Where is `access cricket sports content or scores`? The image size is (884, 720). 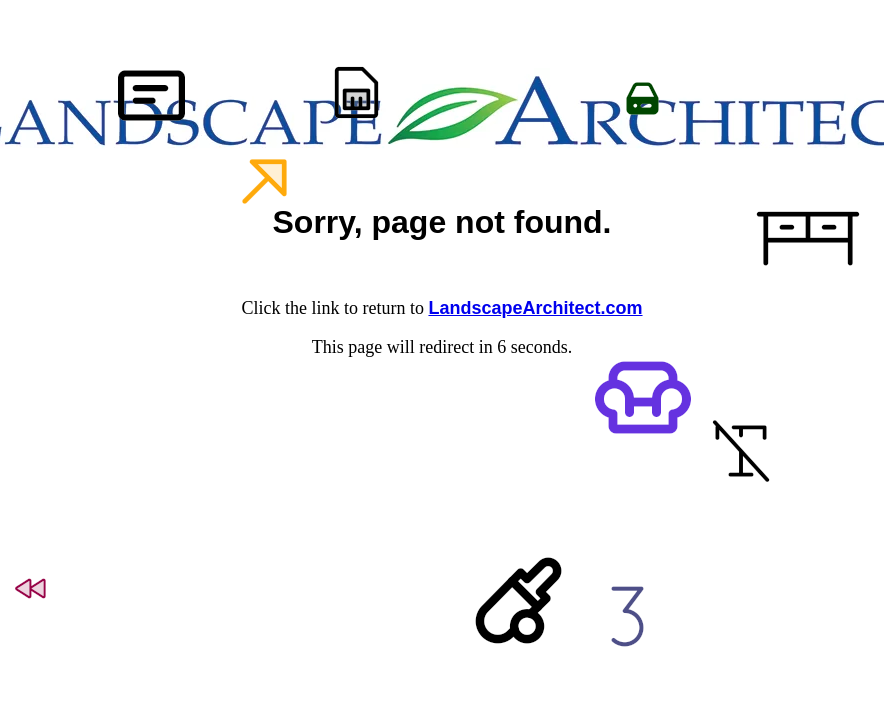
access cricket sports content or scores is located at coordinates (518, 600).